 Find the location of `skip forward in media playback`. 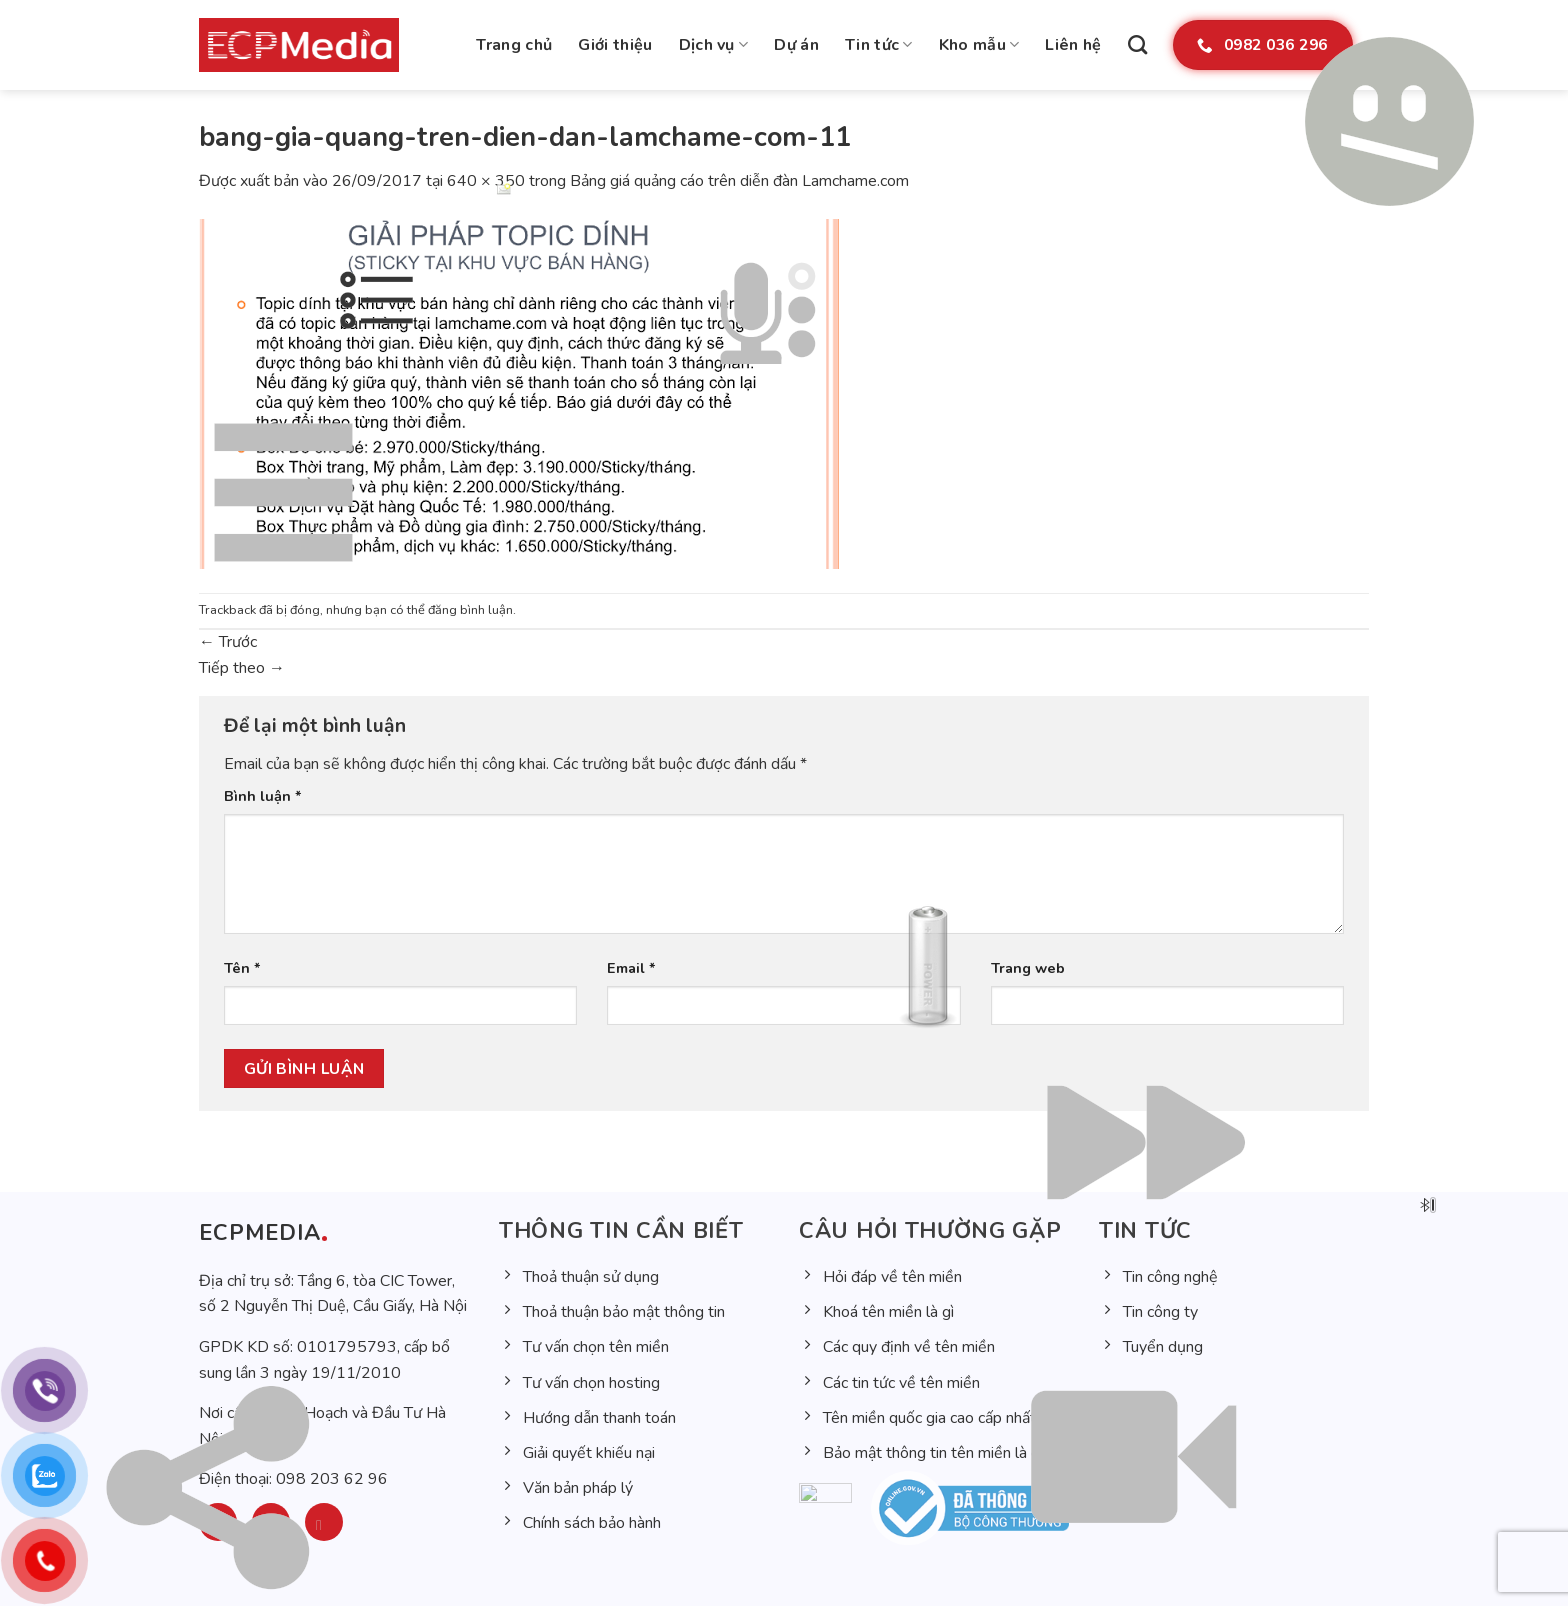

skip forward in media playback is located at coordinates (1147, 1142).